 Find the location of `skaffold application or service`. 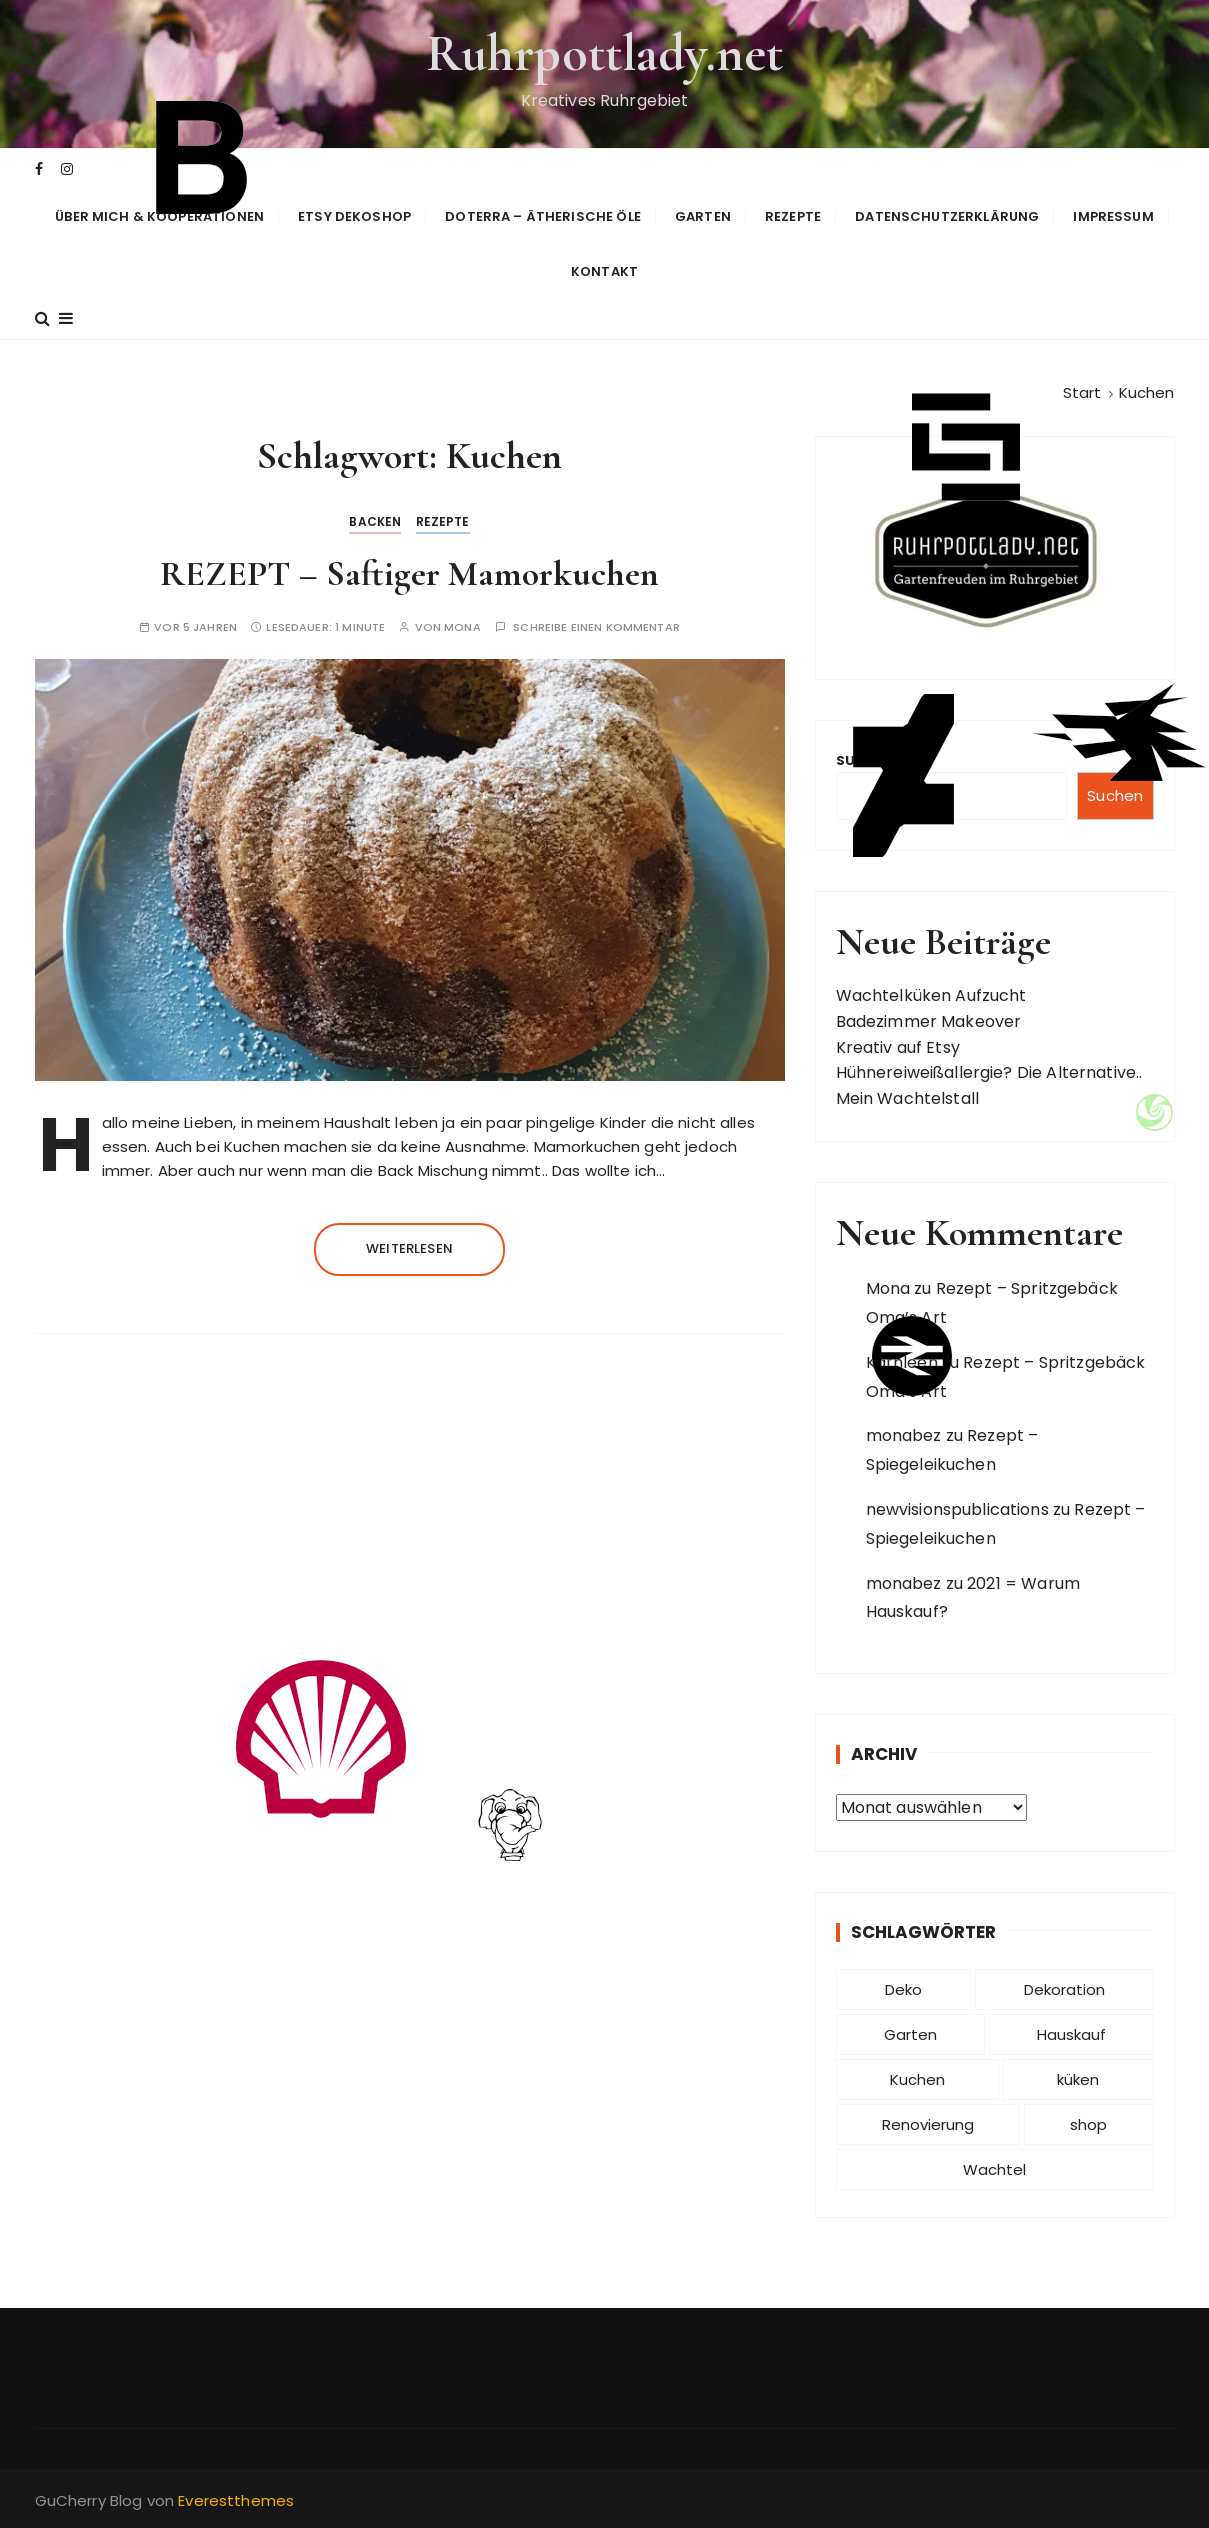

skaffold application or service is located at coordinates (966, 447).